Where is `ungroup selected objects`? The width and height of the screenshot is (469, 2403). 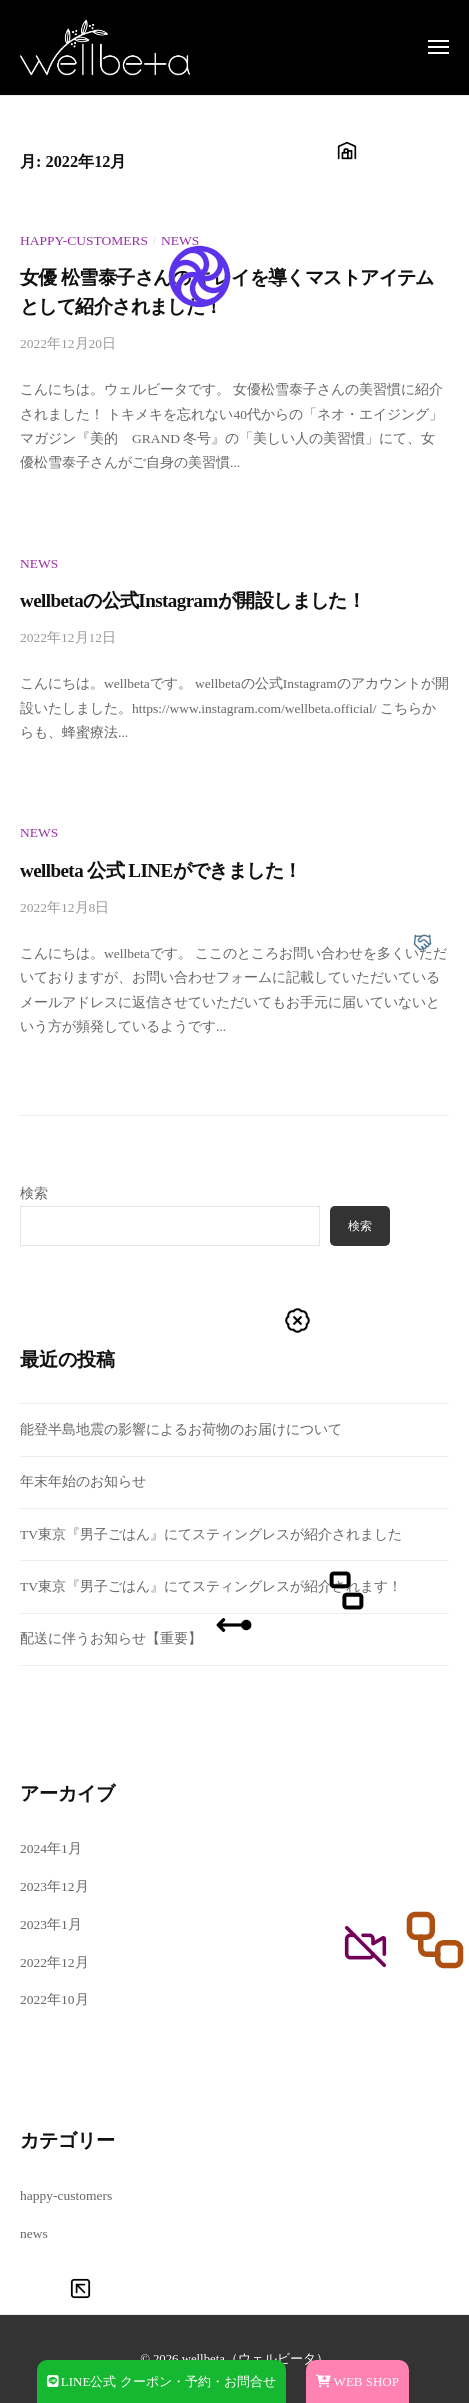 ungroup selected objects is located at coordinates (346, 1590).